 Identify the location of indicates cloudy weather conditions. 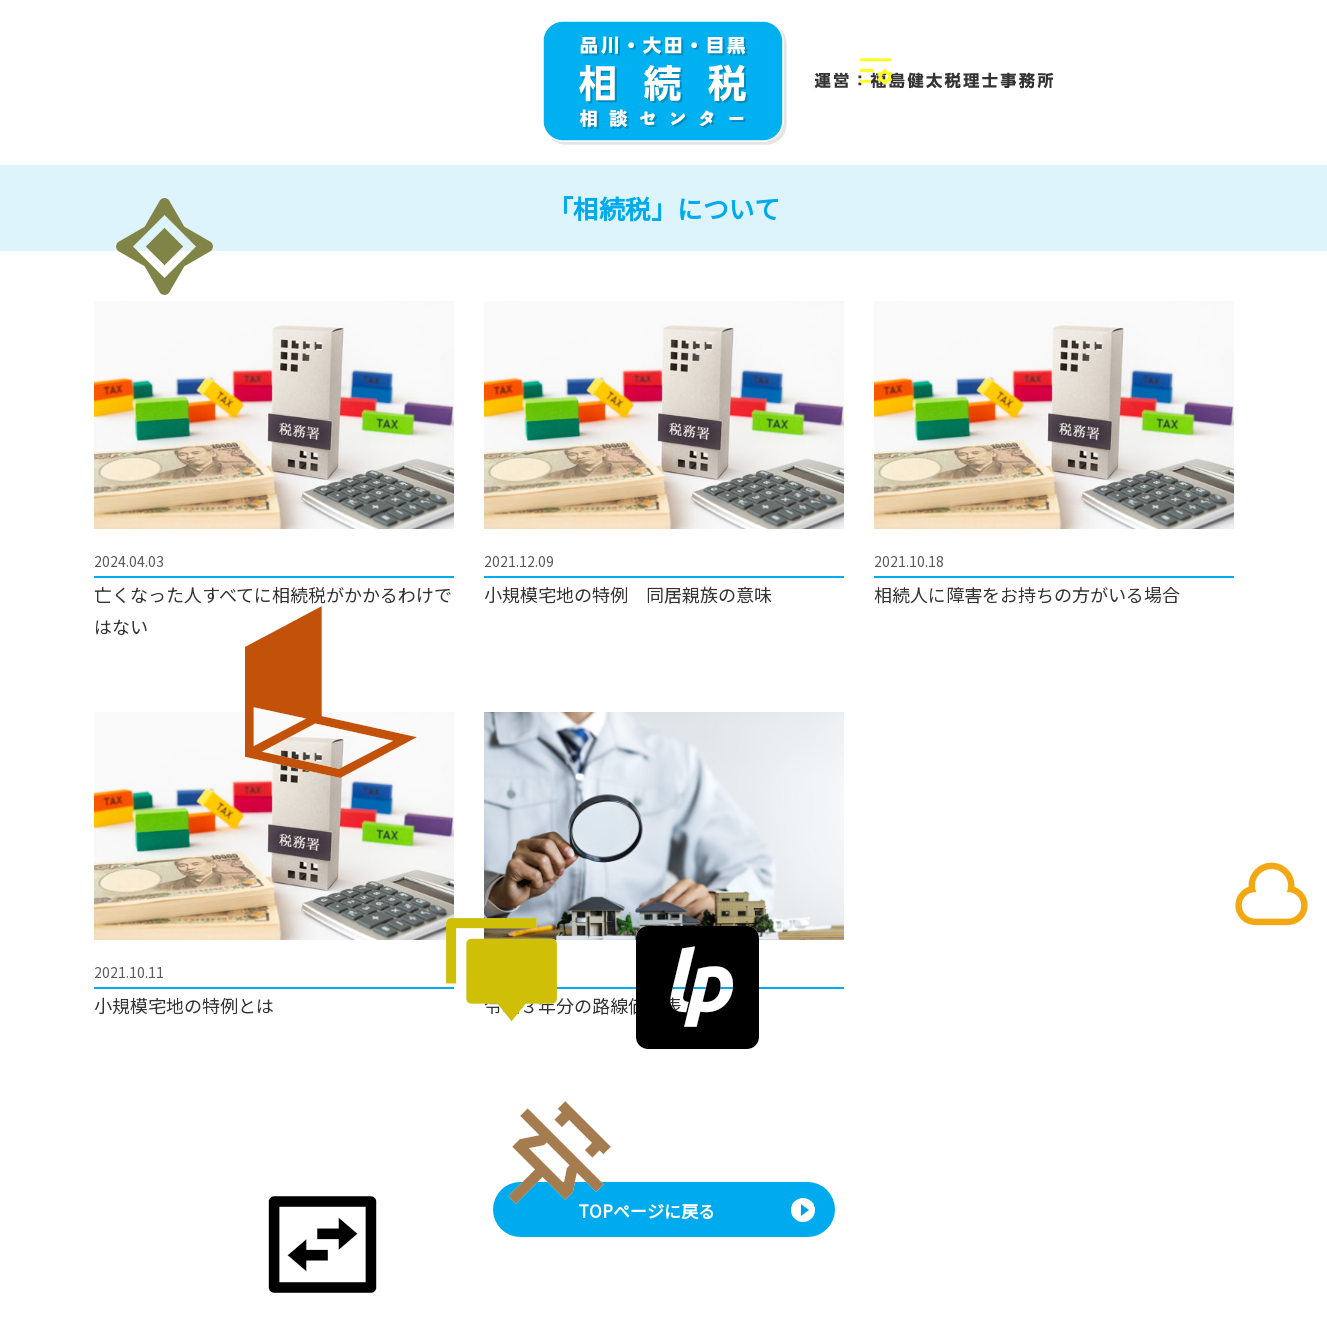
(1271, 895).